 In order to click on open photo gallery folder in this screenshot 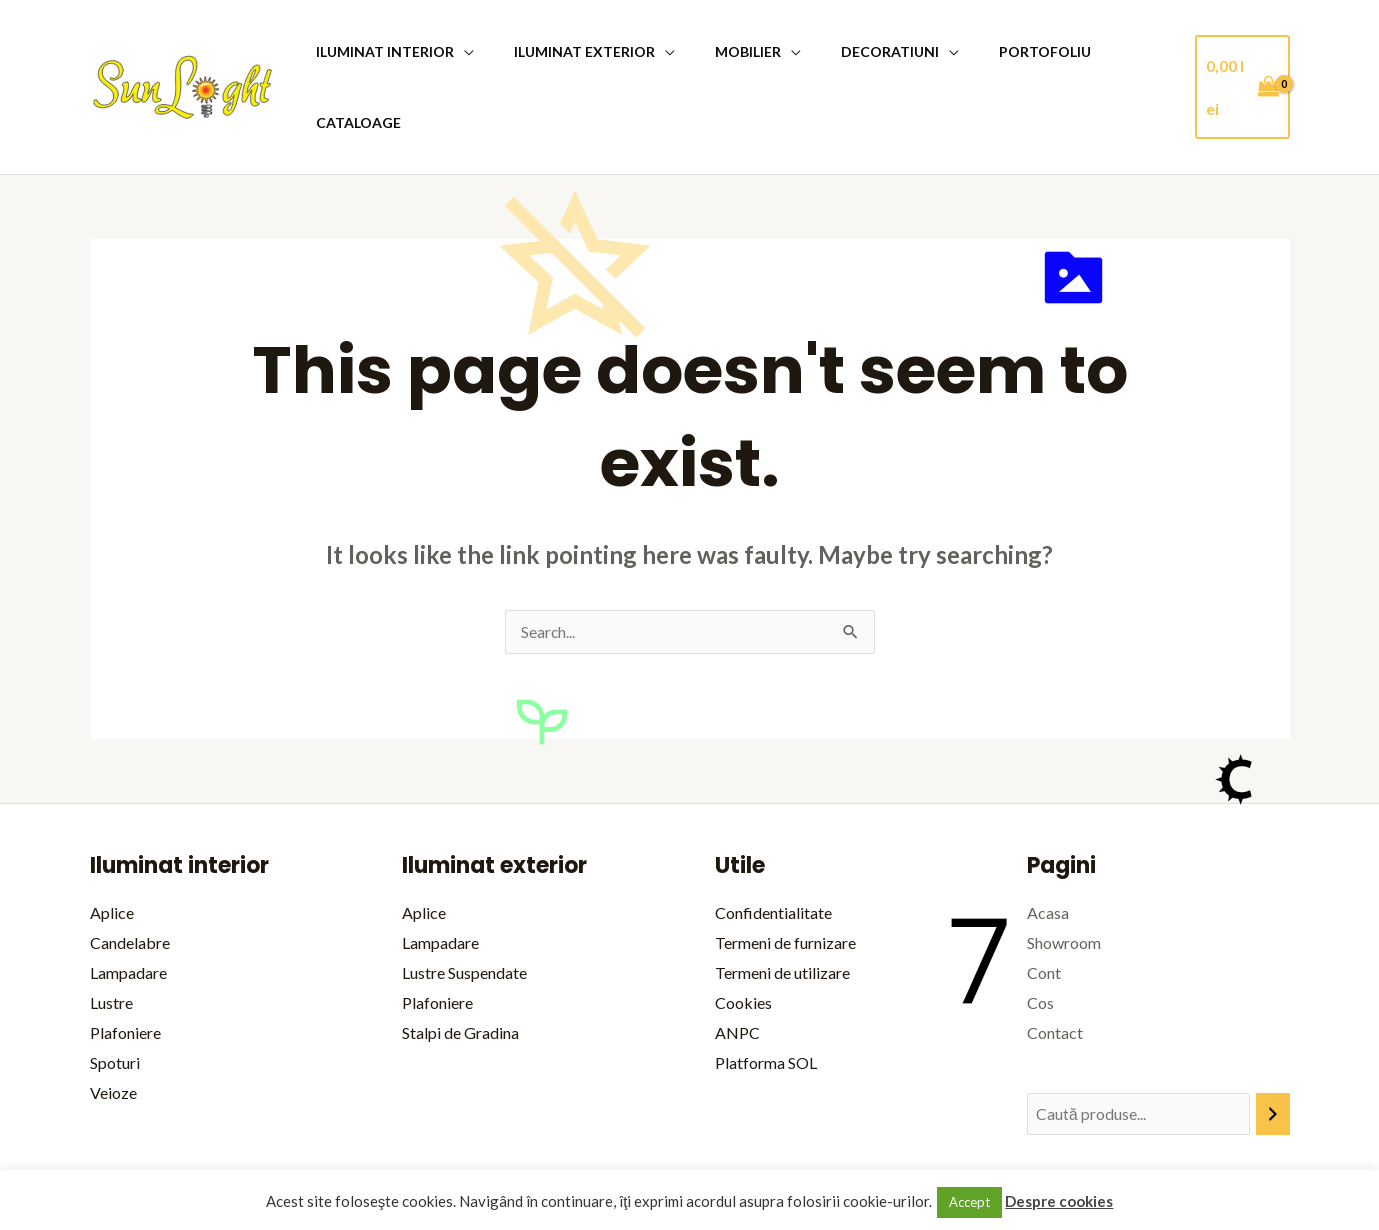, I will do `click(1073, 277)`.